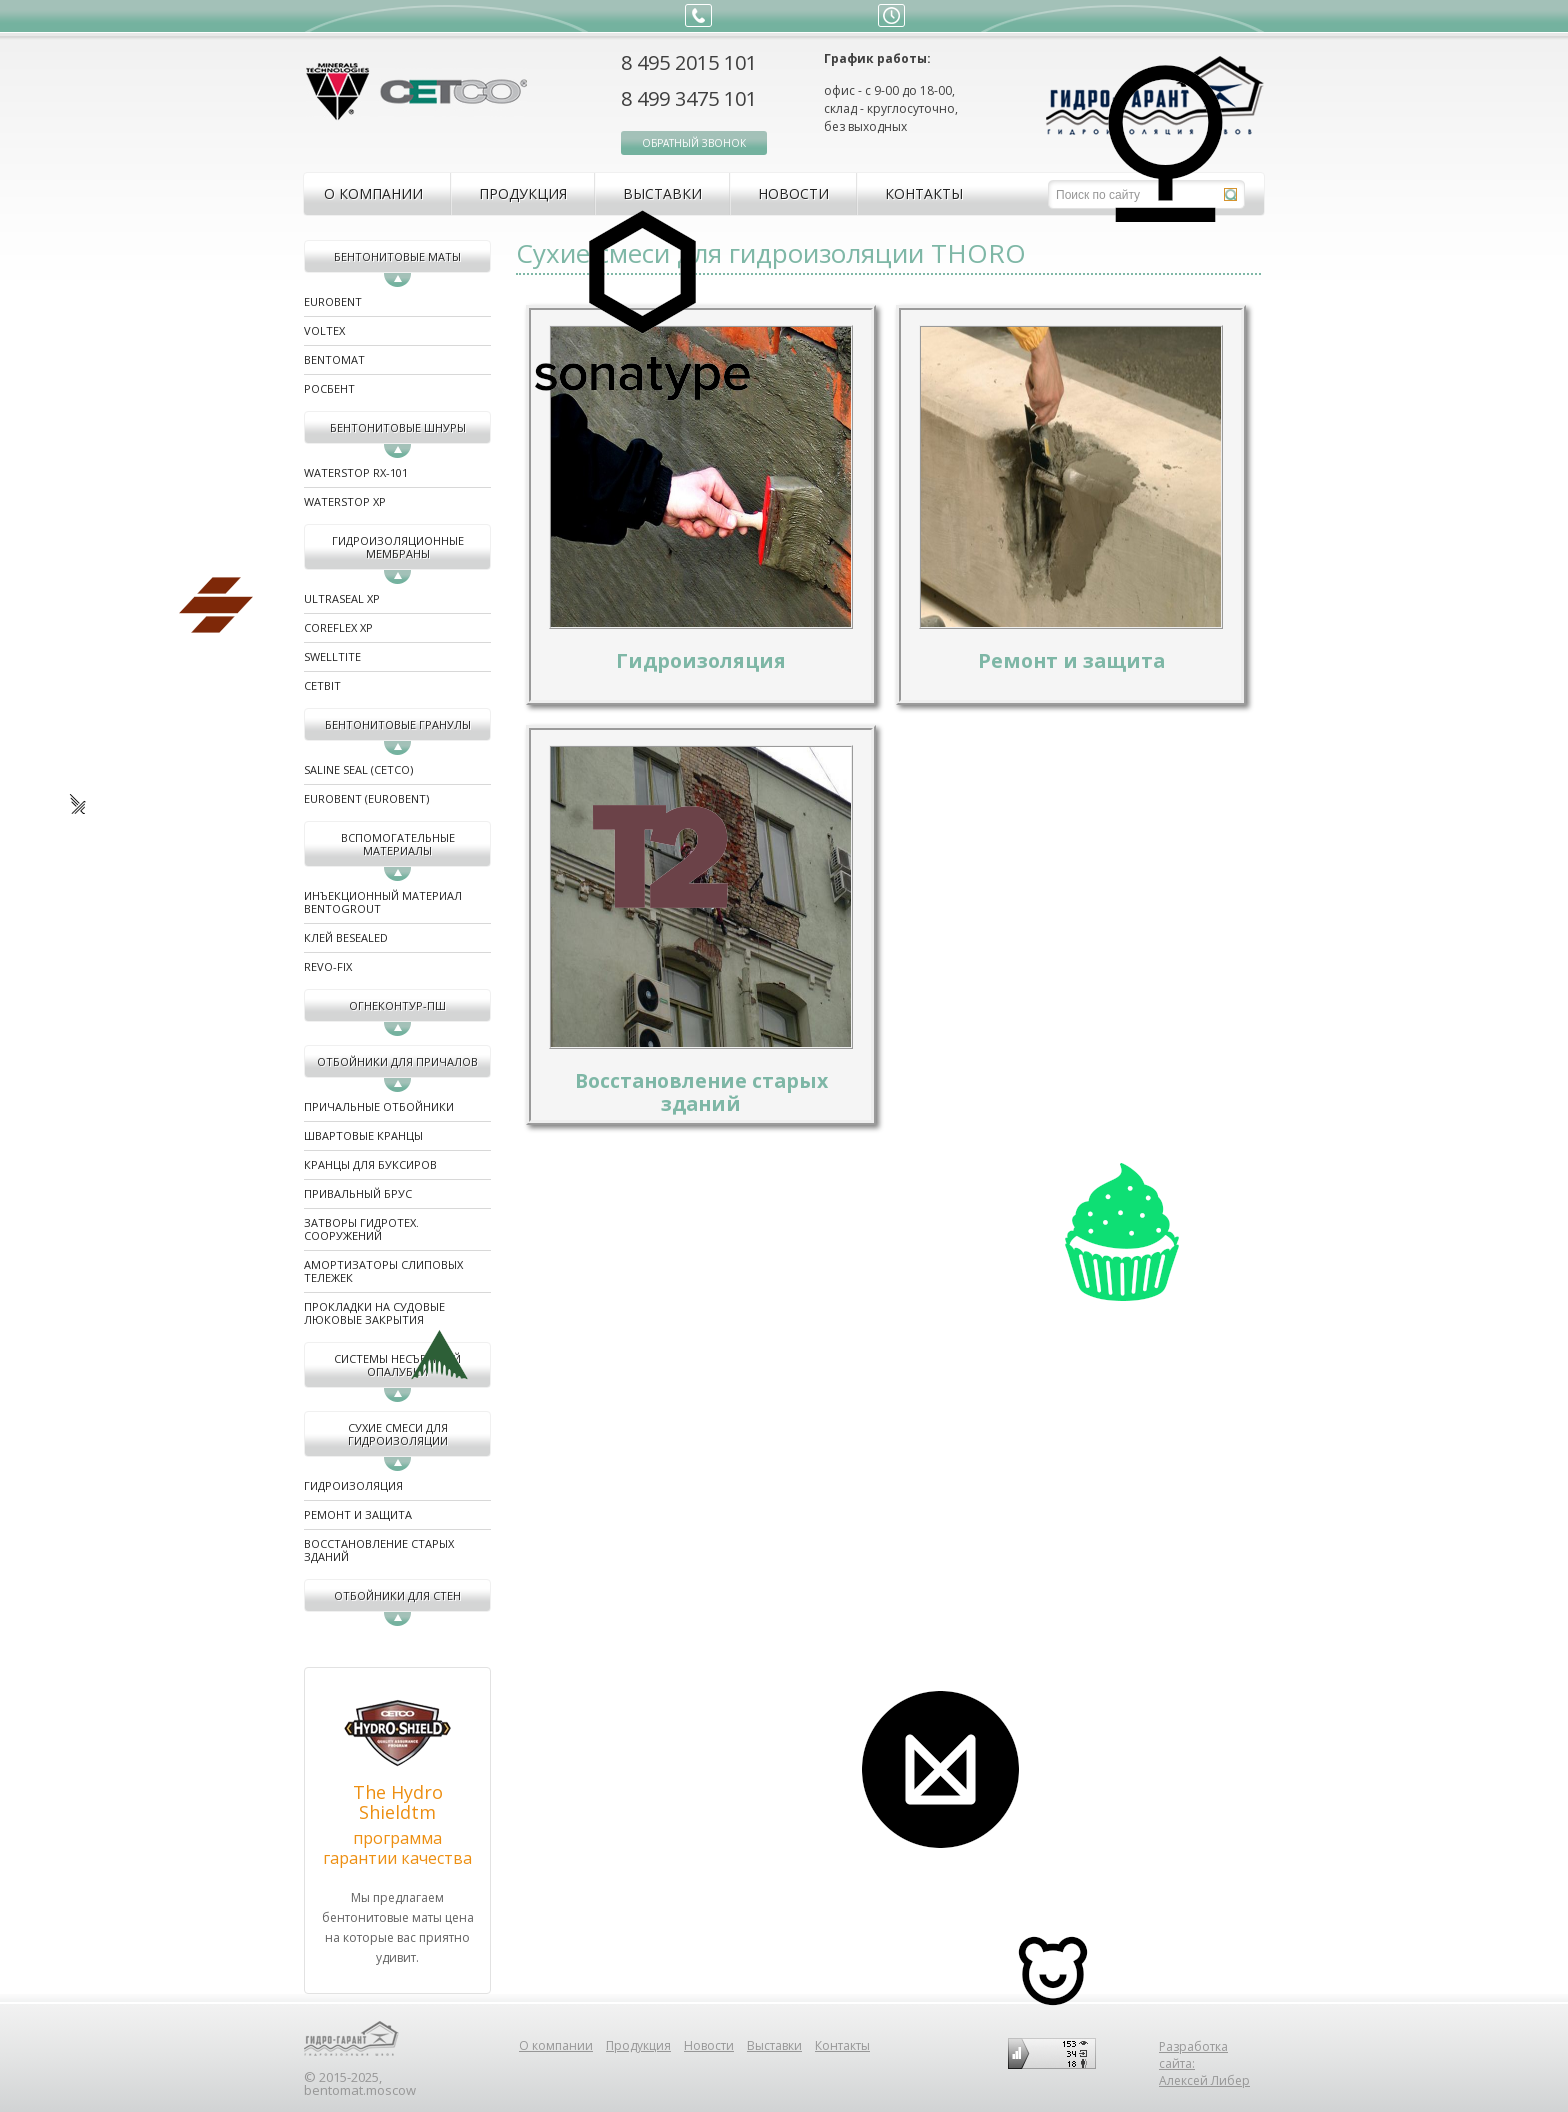 This screenshot has width=1568, height=2112. I want to click on Falco open-source security tool logo, so click(78, 804).